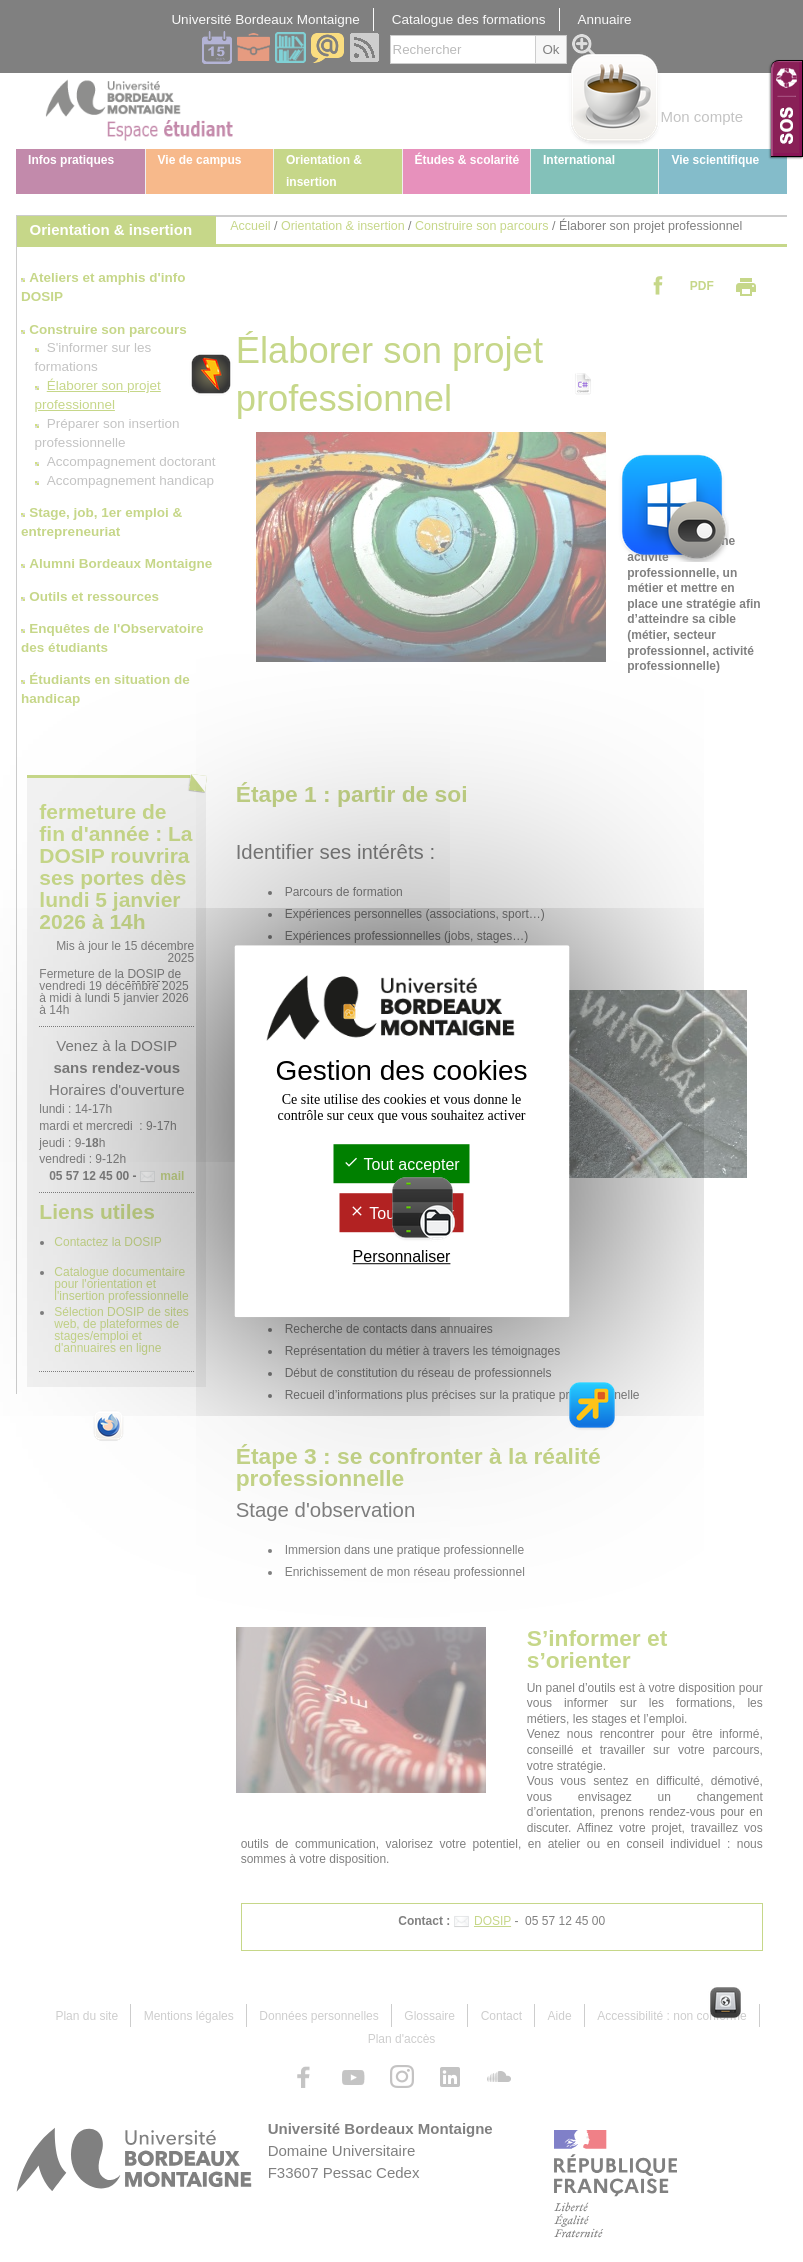  I want to click on configure iSCSI network storage settings, so click(725, 2002).